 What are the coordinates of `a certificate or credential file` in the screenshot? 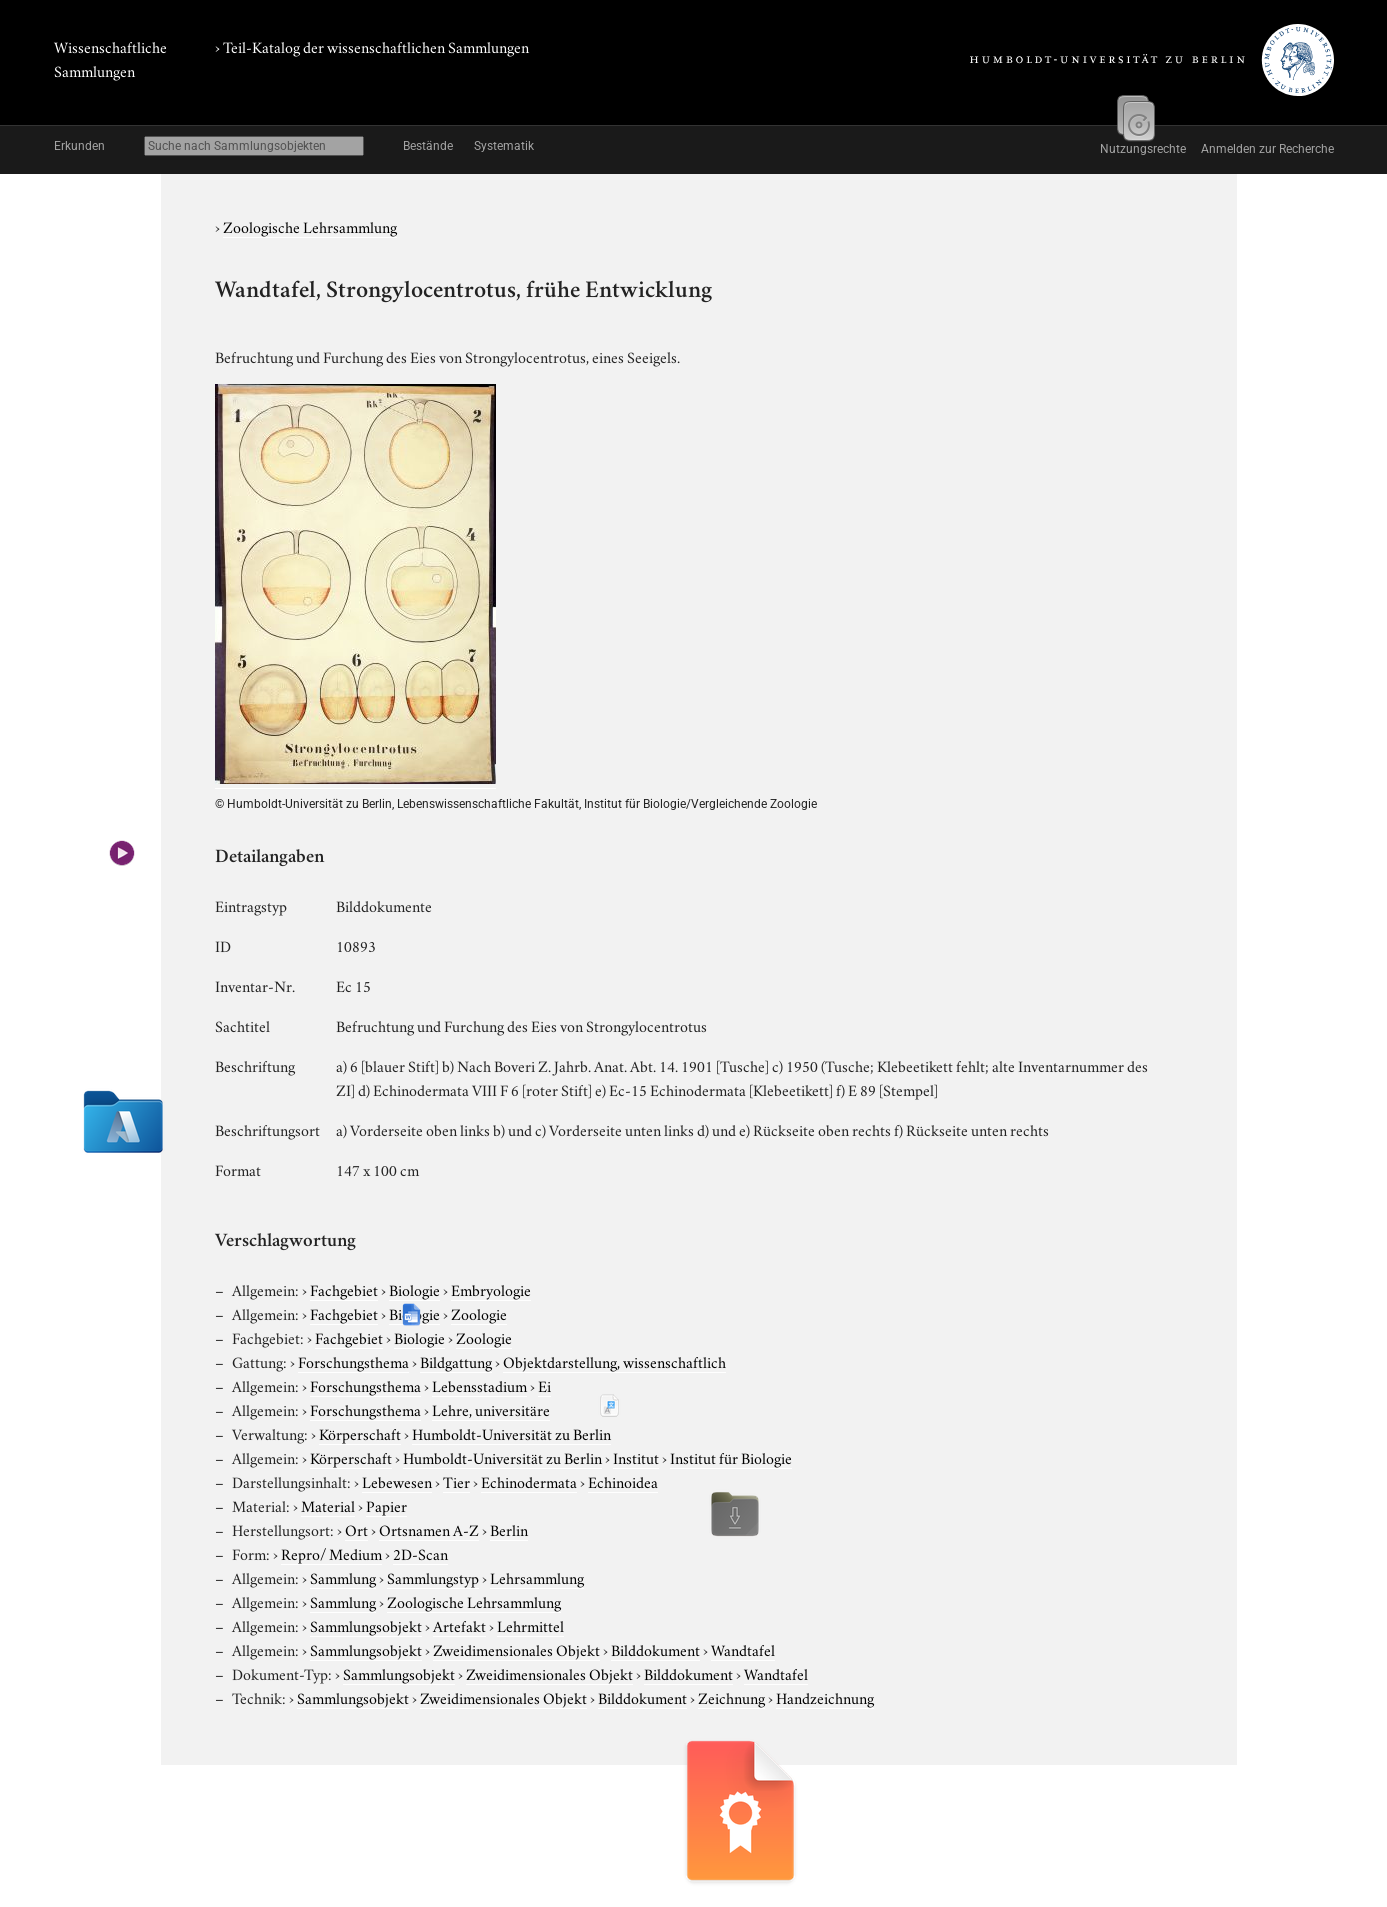 It's located at (740, 1810).